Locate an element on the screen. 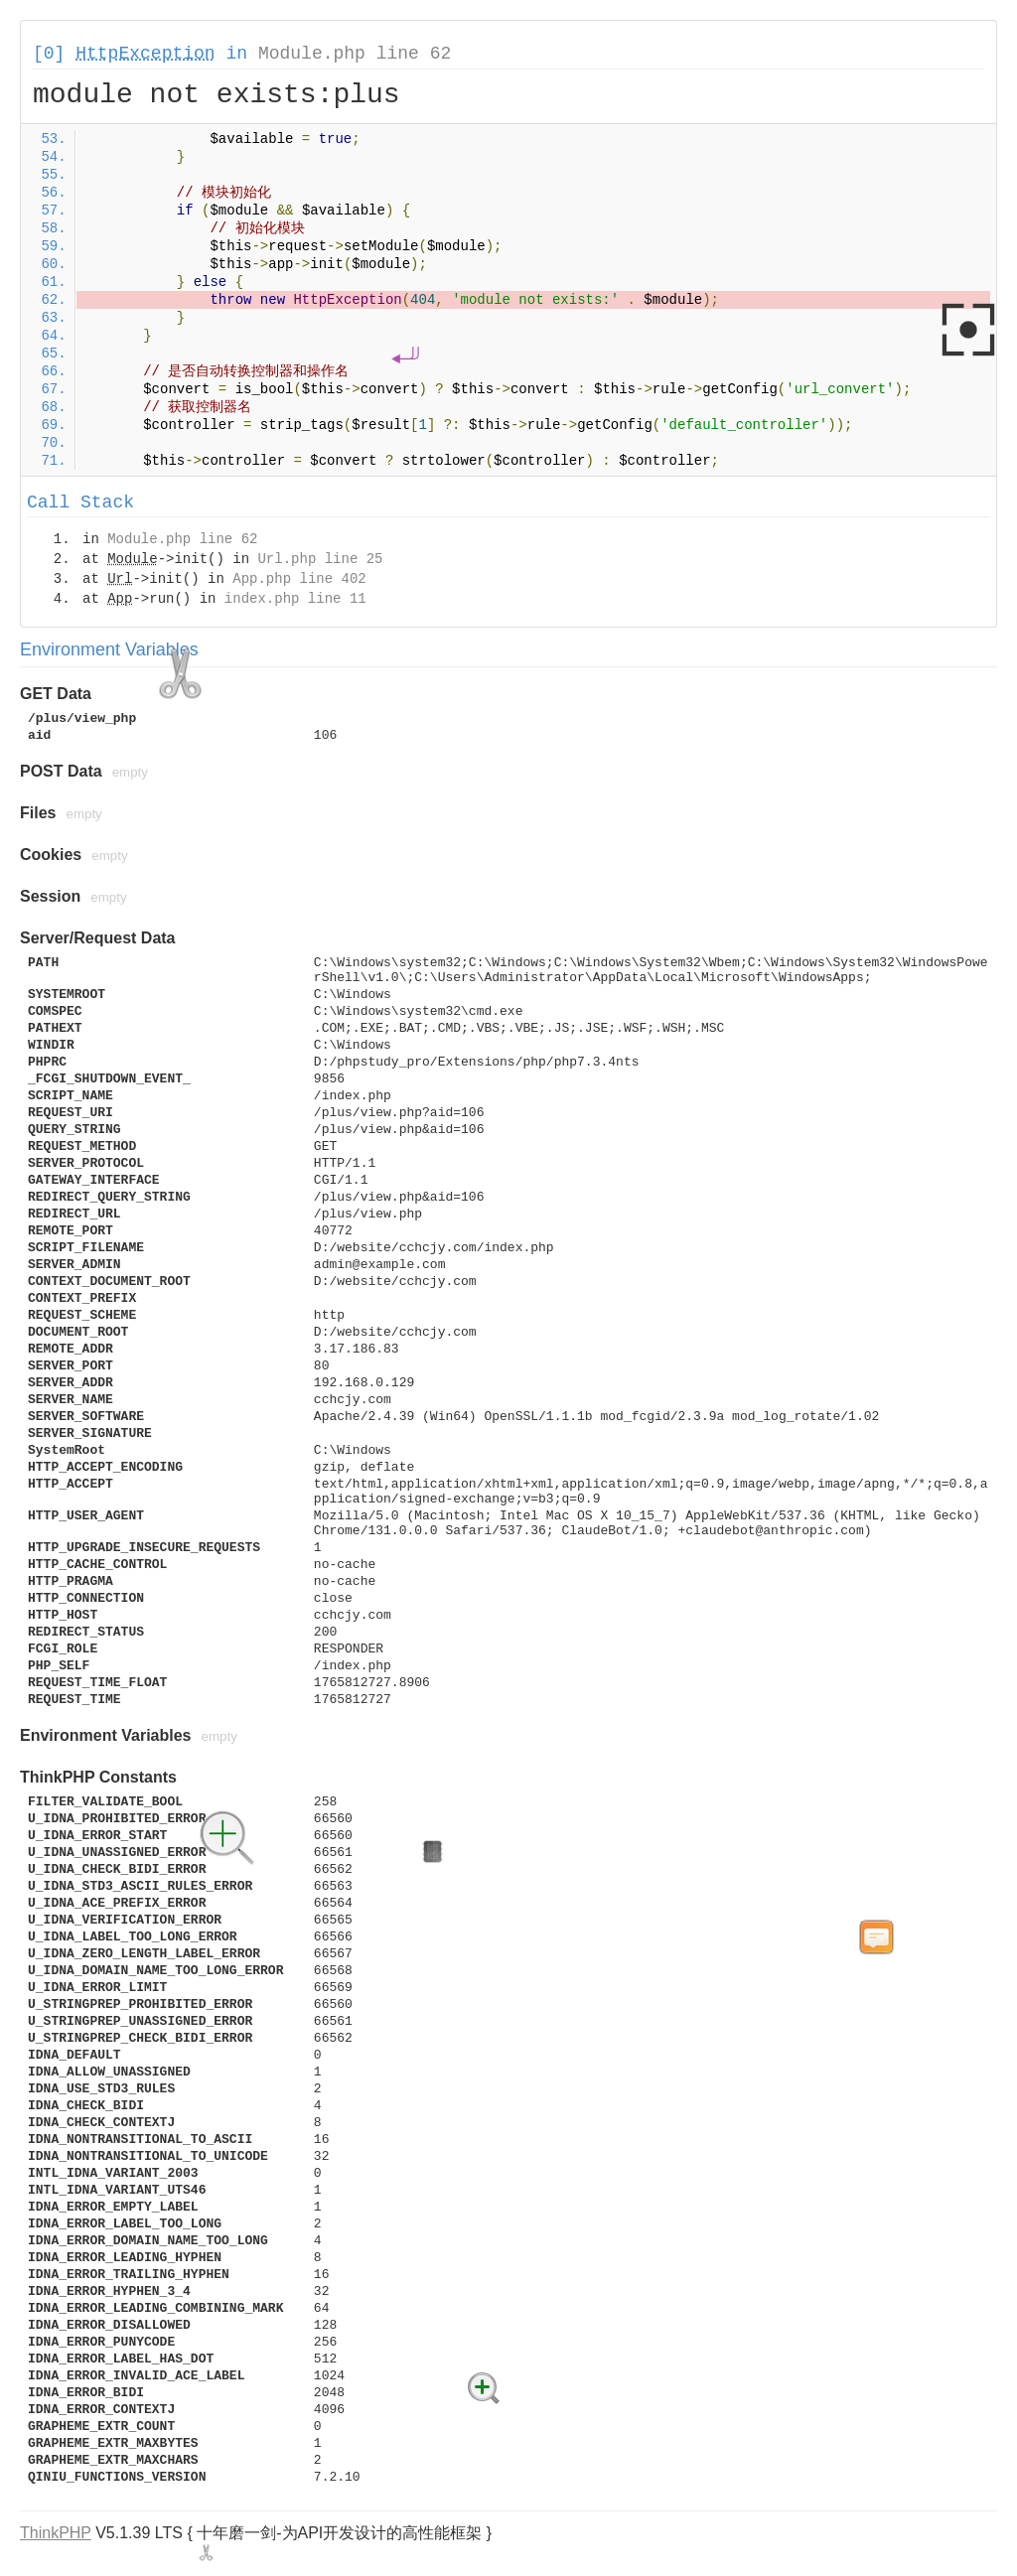 This screenshot has height=2576, width=1017. reply to all recipients of an email is located at coordinates (404, 353).